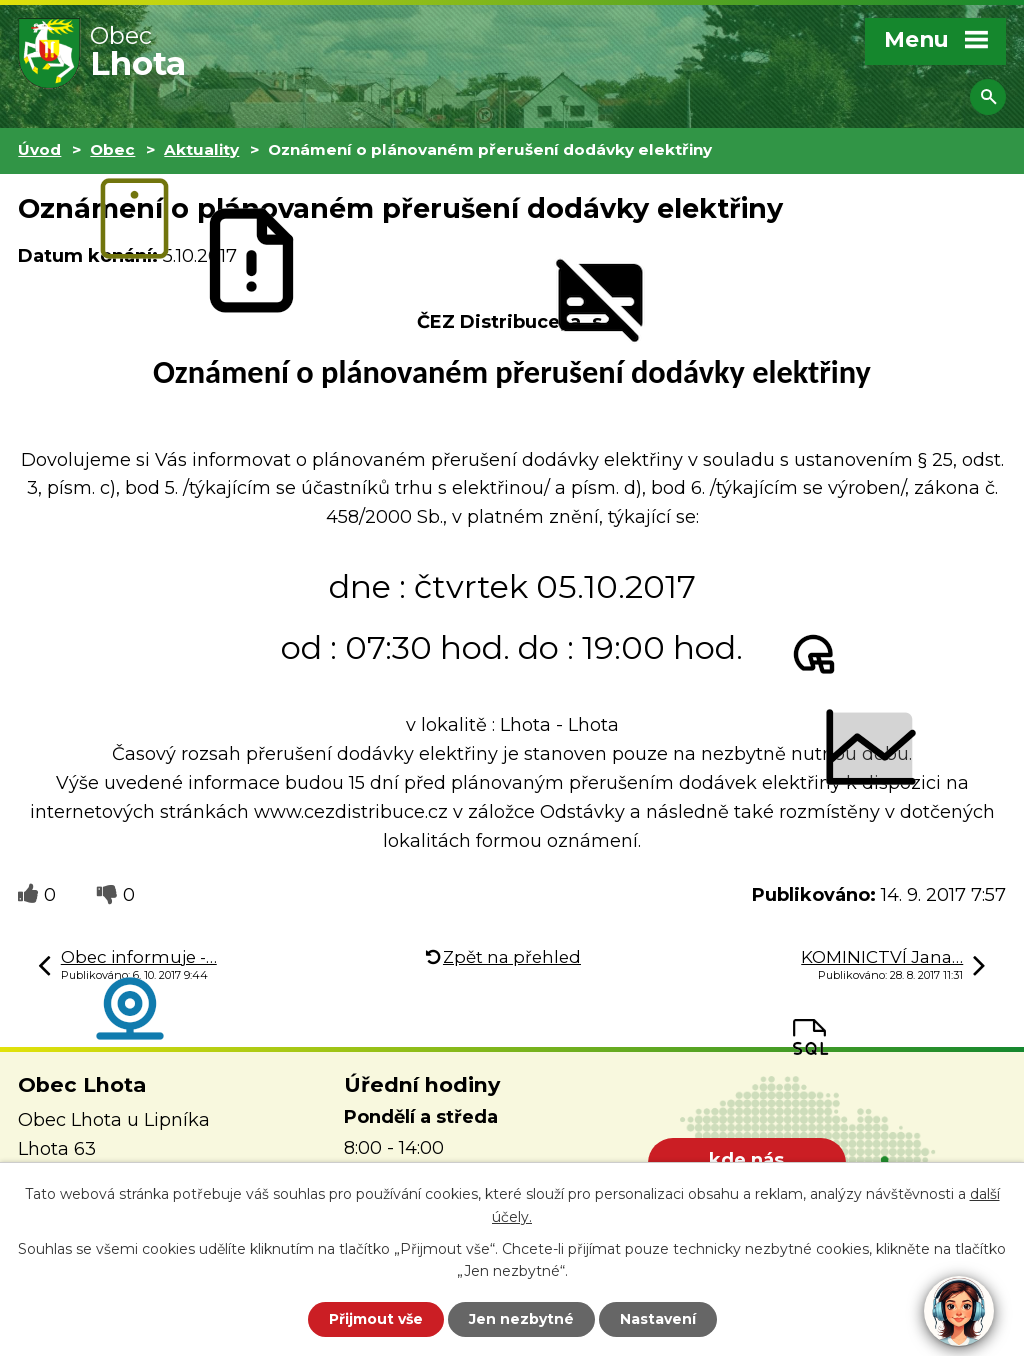 The width and height of the screenshot is (1024, 1356). I want to click on enable webcam or video camera, so click(130, 1011).